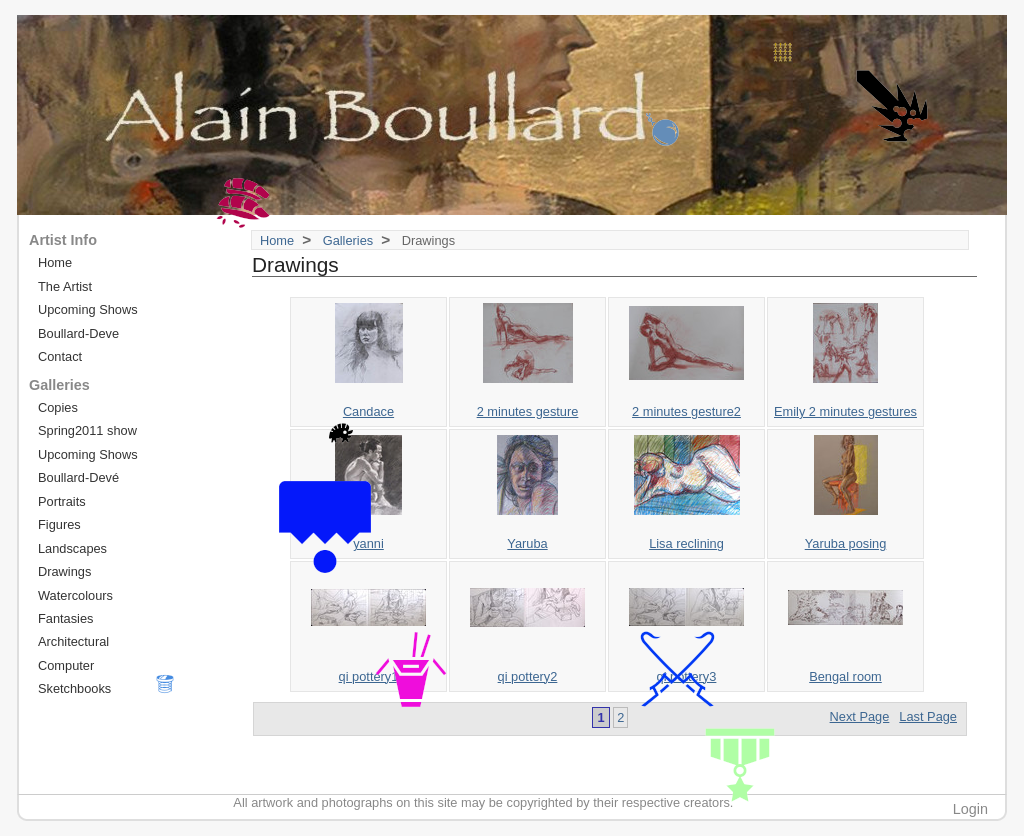  Describe the element at coordinates (740, 765) in the screenshot. I see `view achievements or awards` at that location.